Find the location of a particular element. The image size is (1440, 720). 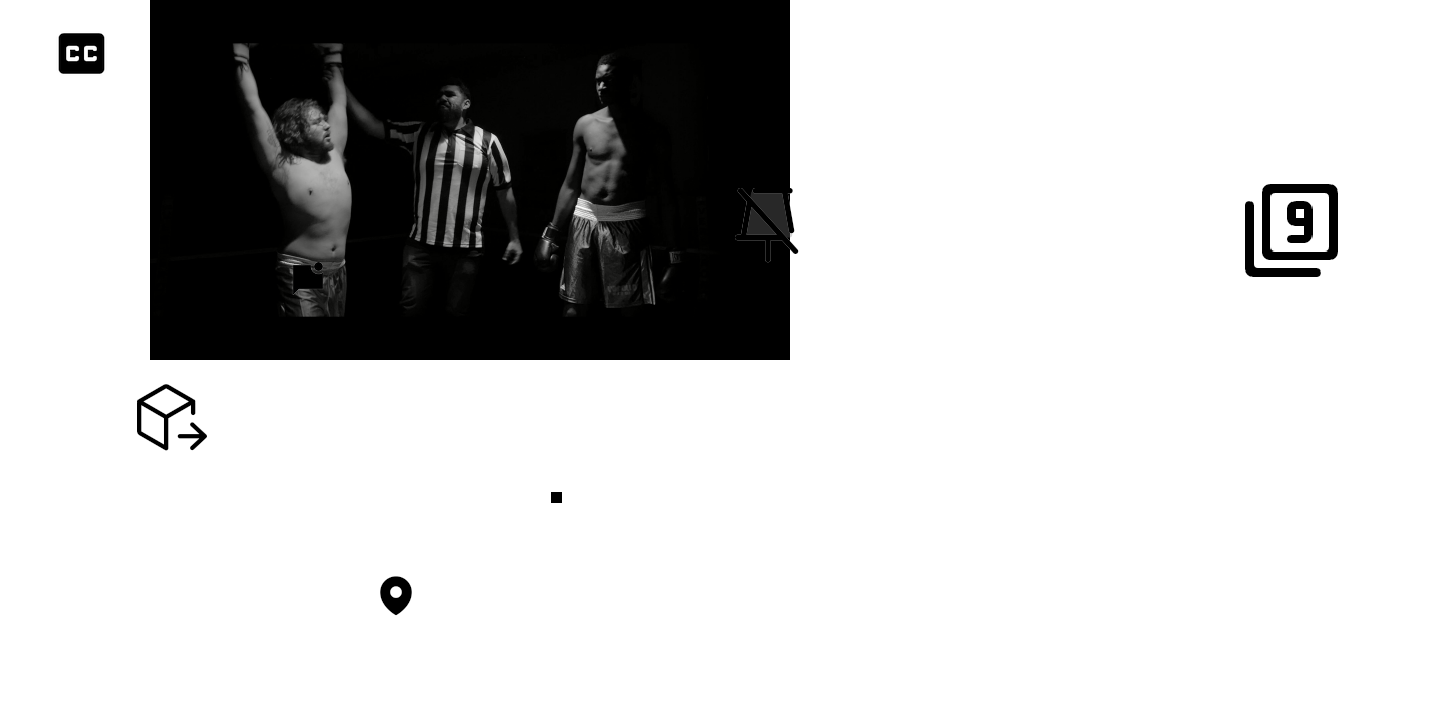

indicates unread messages in chat is located at coordinates (308, 280).